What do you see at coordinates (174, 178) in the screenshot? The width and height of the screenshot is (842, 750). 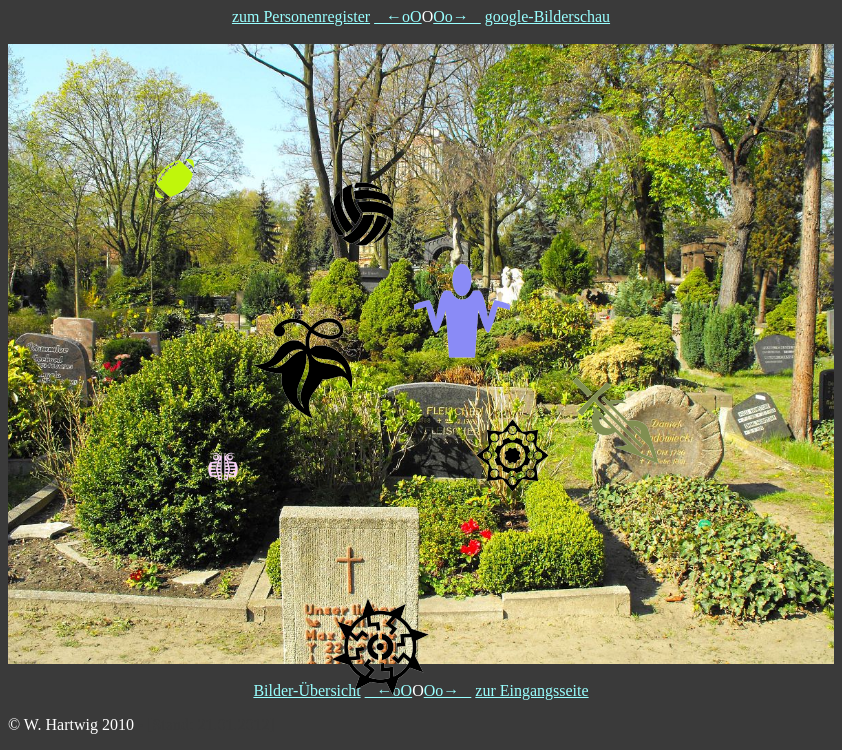 I see `view american football games or scores` at bounding box center [174, 178].